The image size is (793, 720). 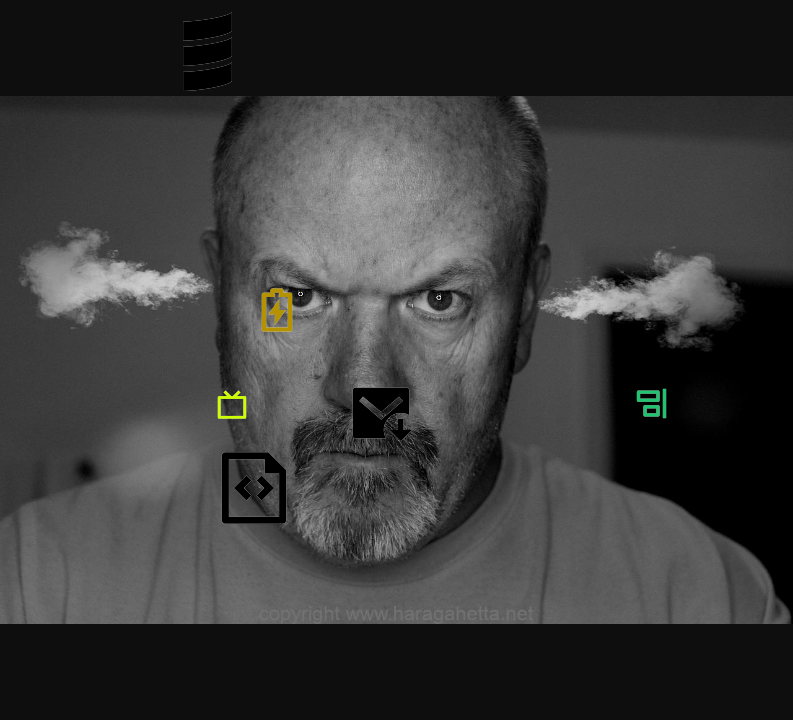 What do you see at coordinates (207, 51) in the screenshot?
I see `scala programming language logo` at bounding box center [207, 51].